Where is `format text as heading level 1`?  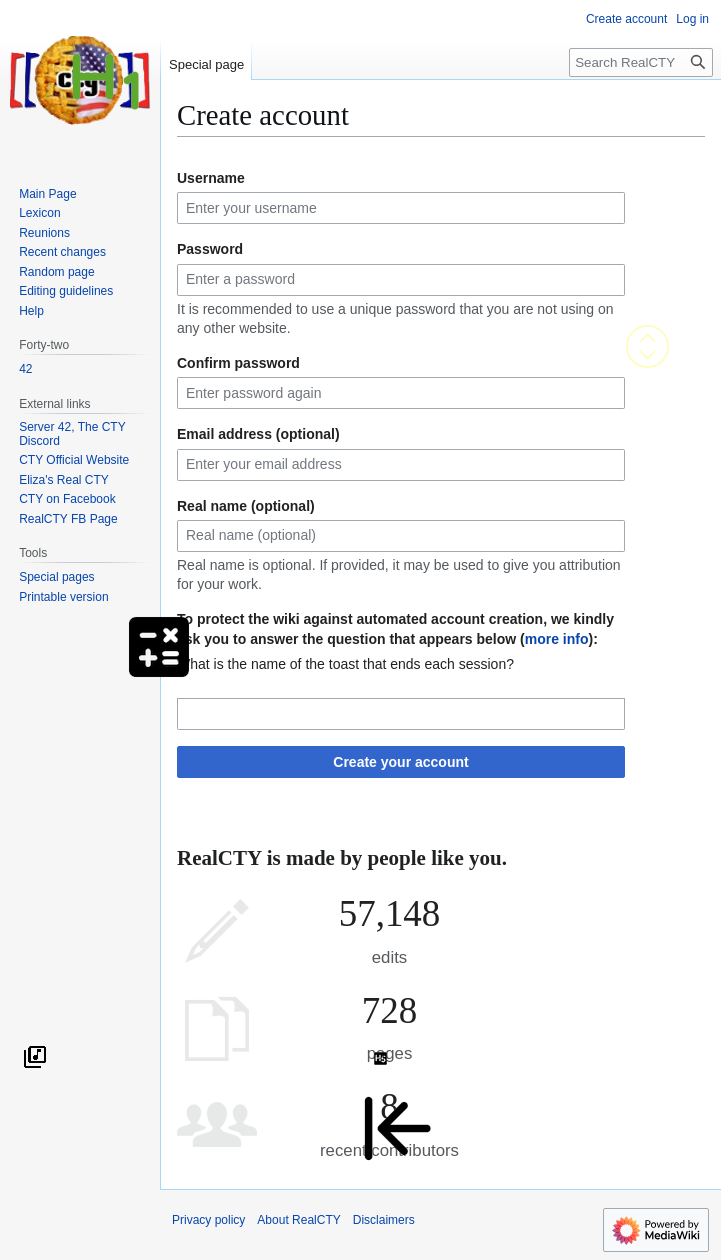 format text as heading level 1 is located at coordinates (104, 80).